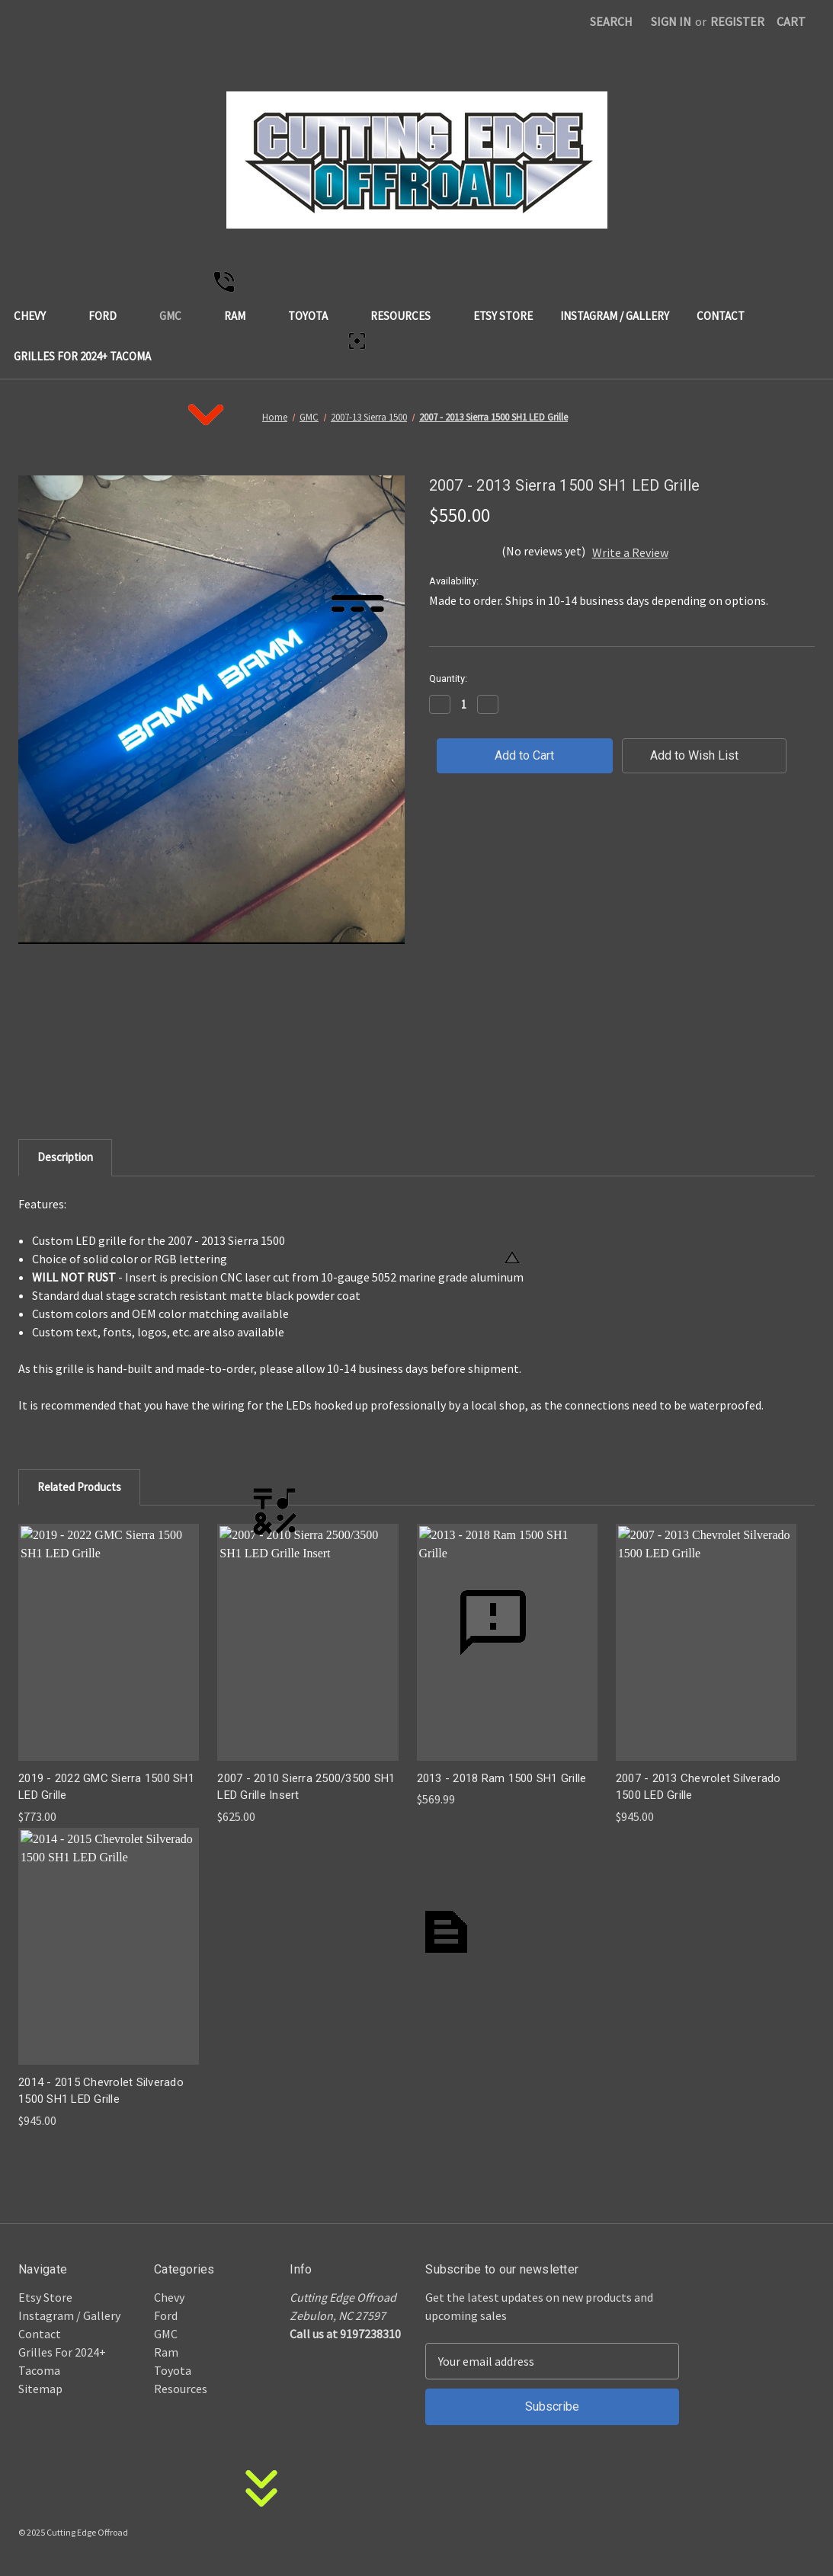  What do you see at coordinates (274, 1512) in the screenshot?
I see `access emoji and special characters` at bounding box center [274, 1512].